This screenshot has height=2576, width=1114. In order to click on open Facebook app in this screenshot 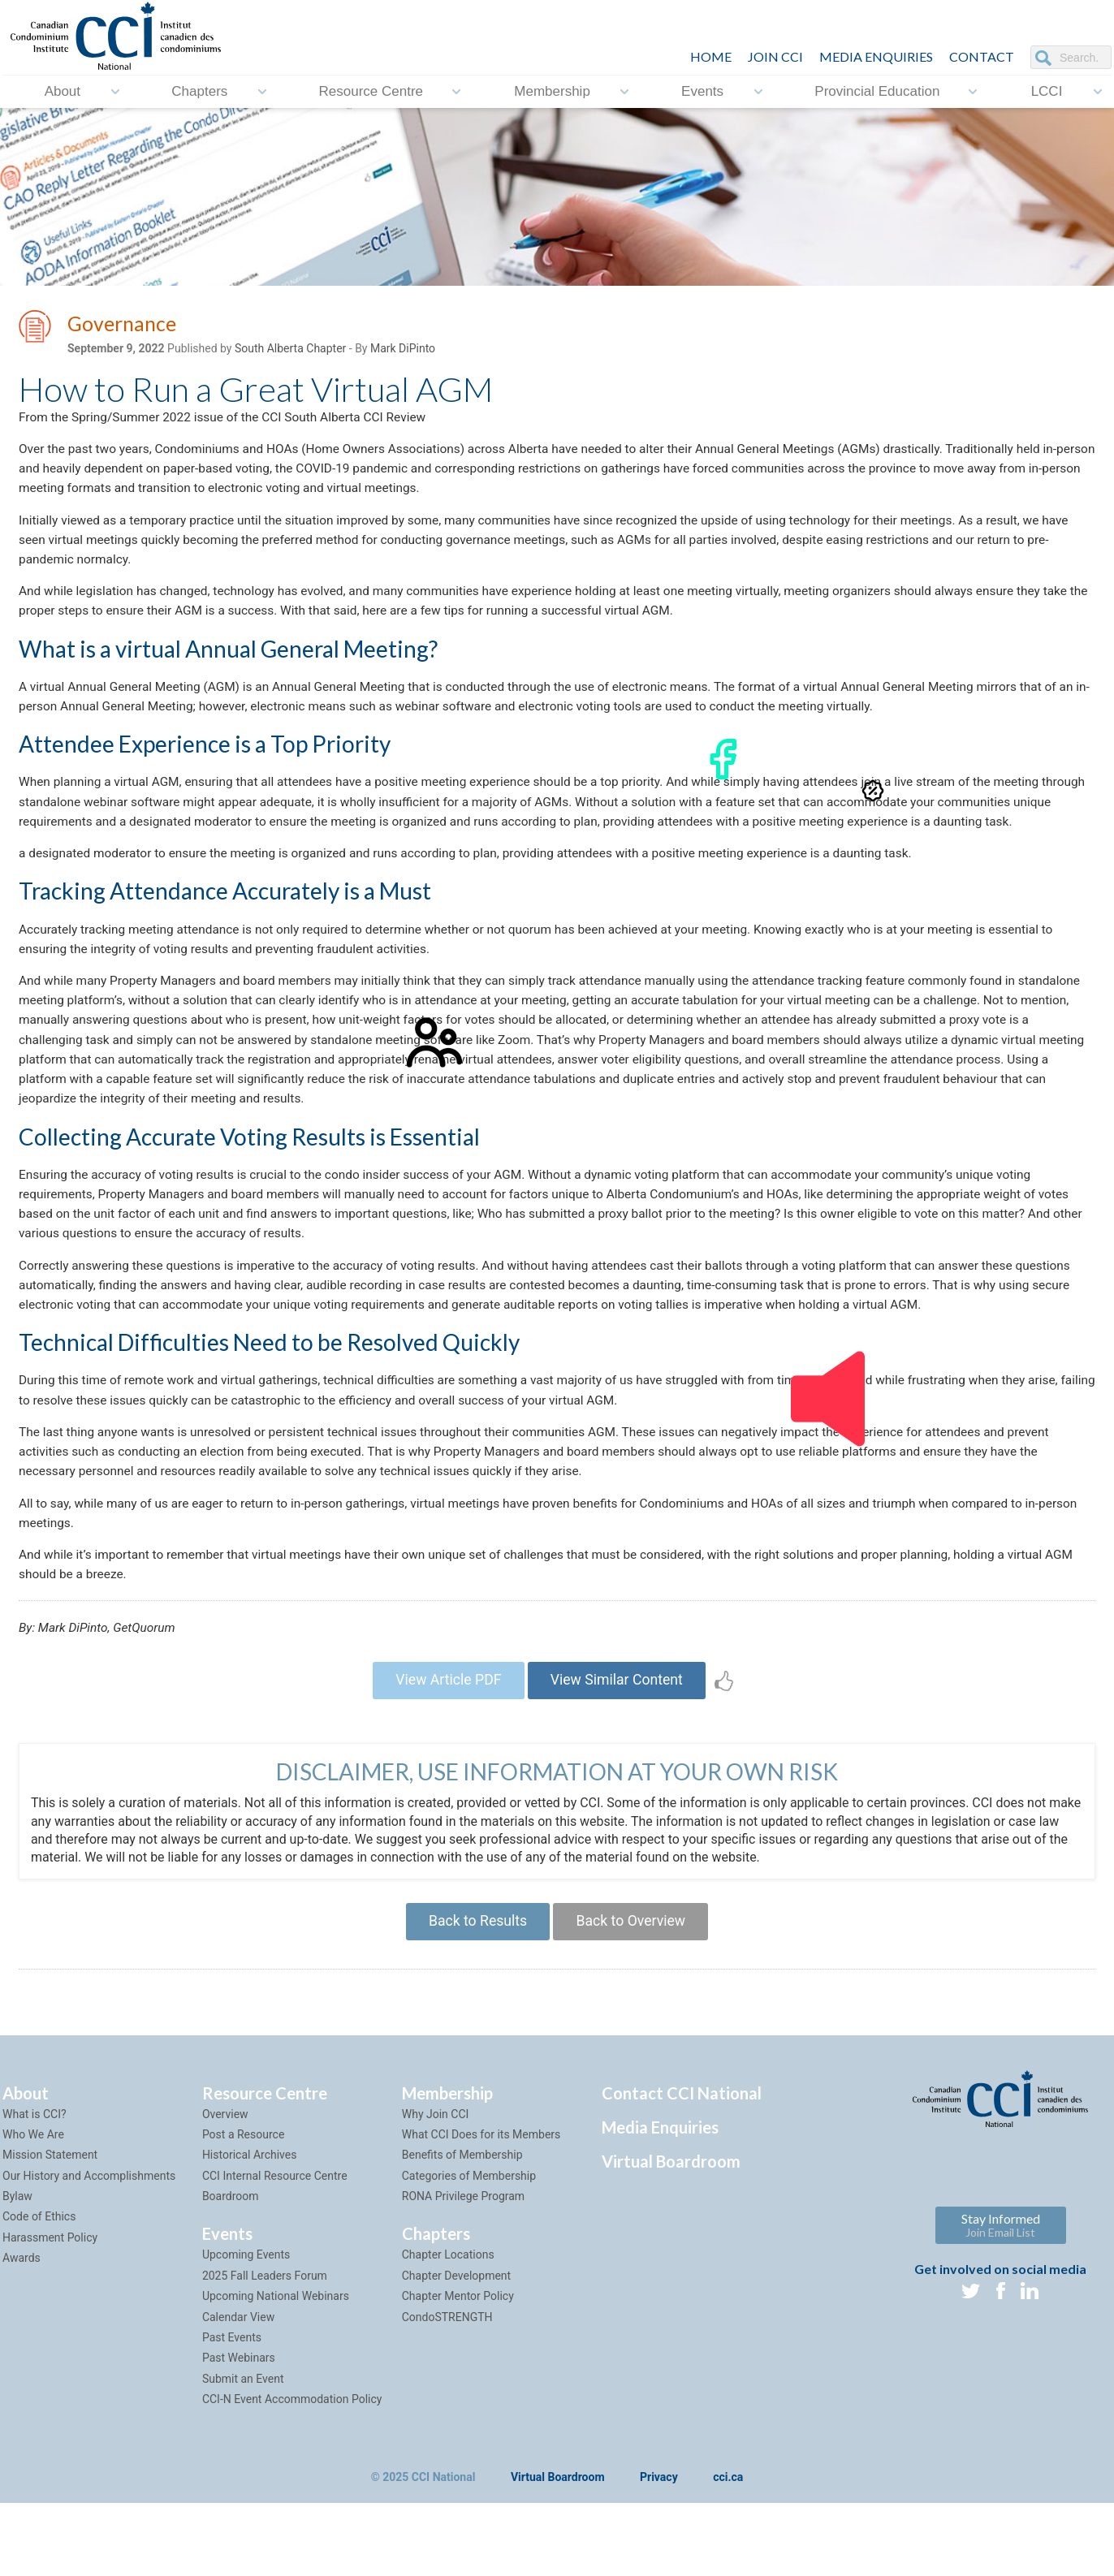, I will do `click(724, 759)`.